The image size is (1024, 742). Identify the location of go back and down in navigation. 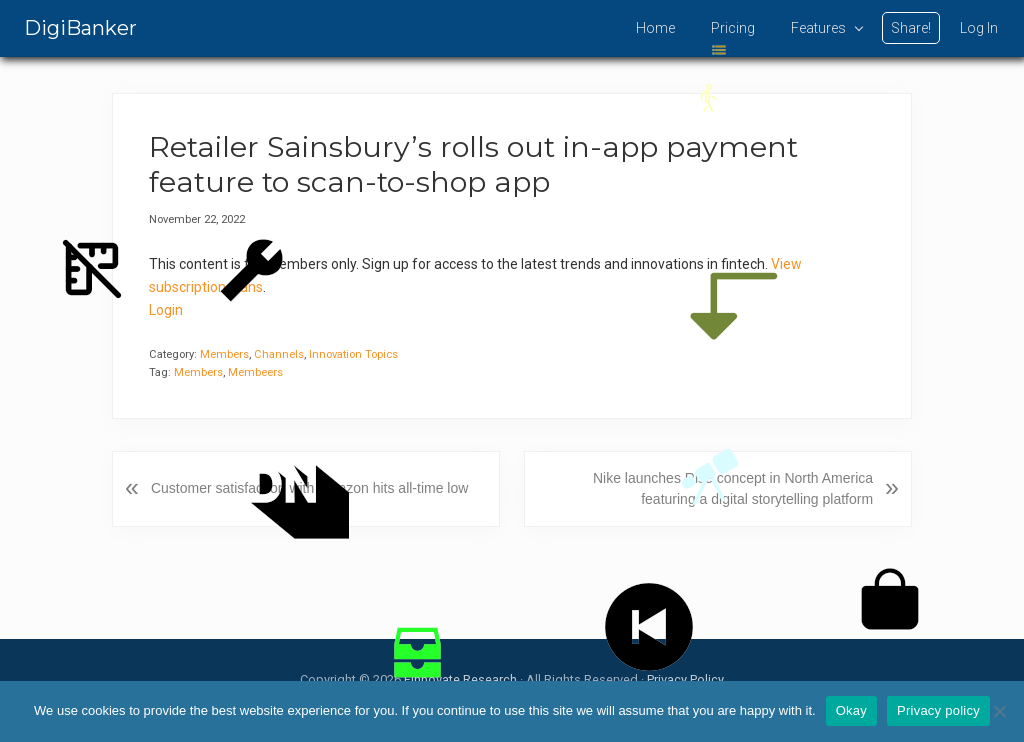
(730, 299).